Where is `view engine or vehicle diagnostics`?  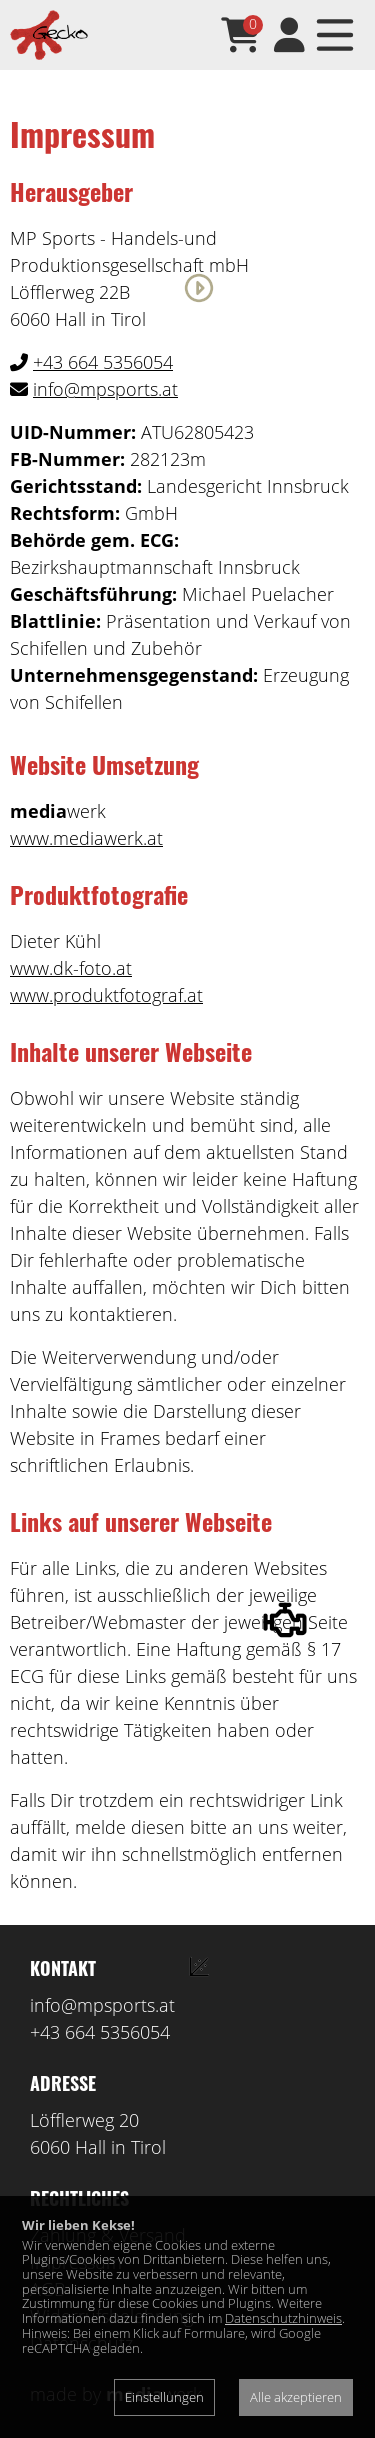 view engine or vehicle diagnostics is located at coordinates (285, 1620).